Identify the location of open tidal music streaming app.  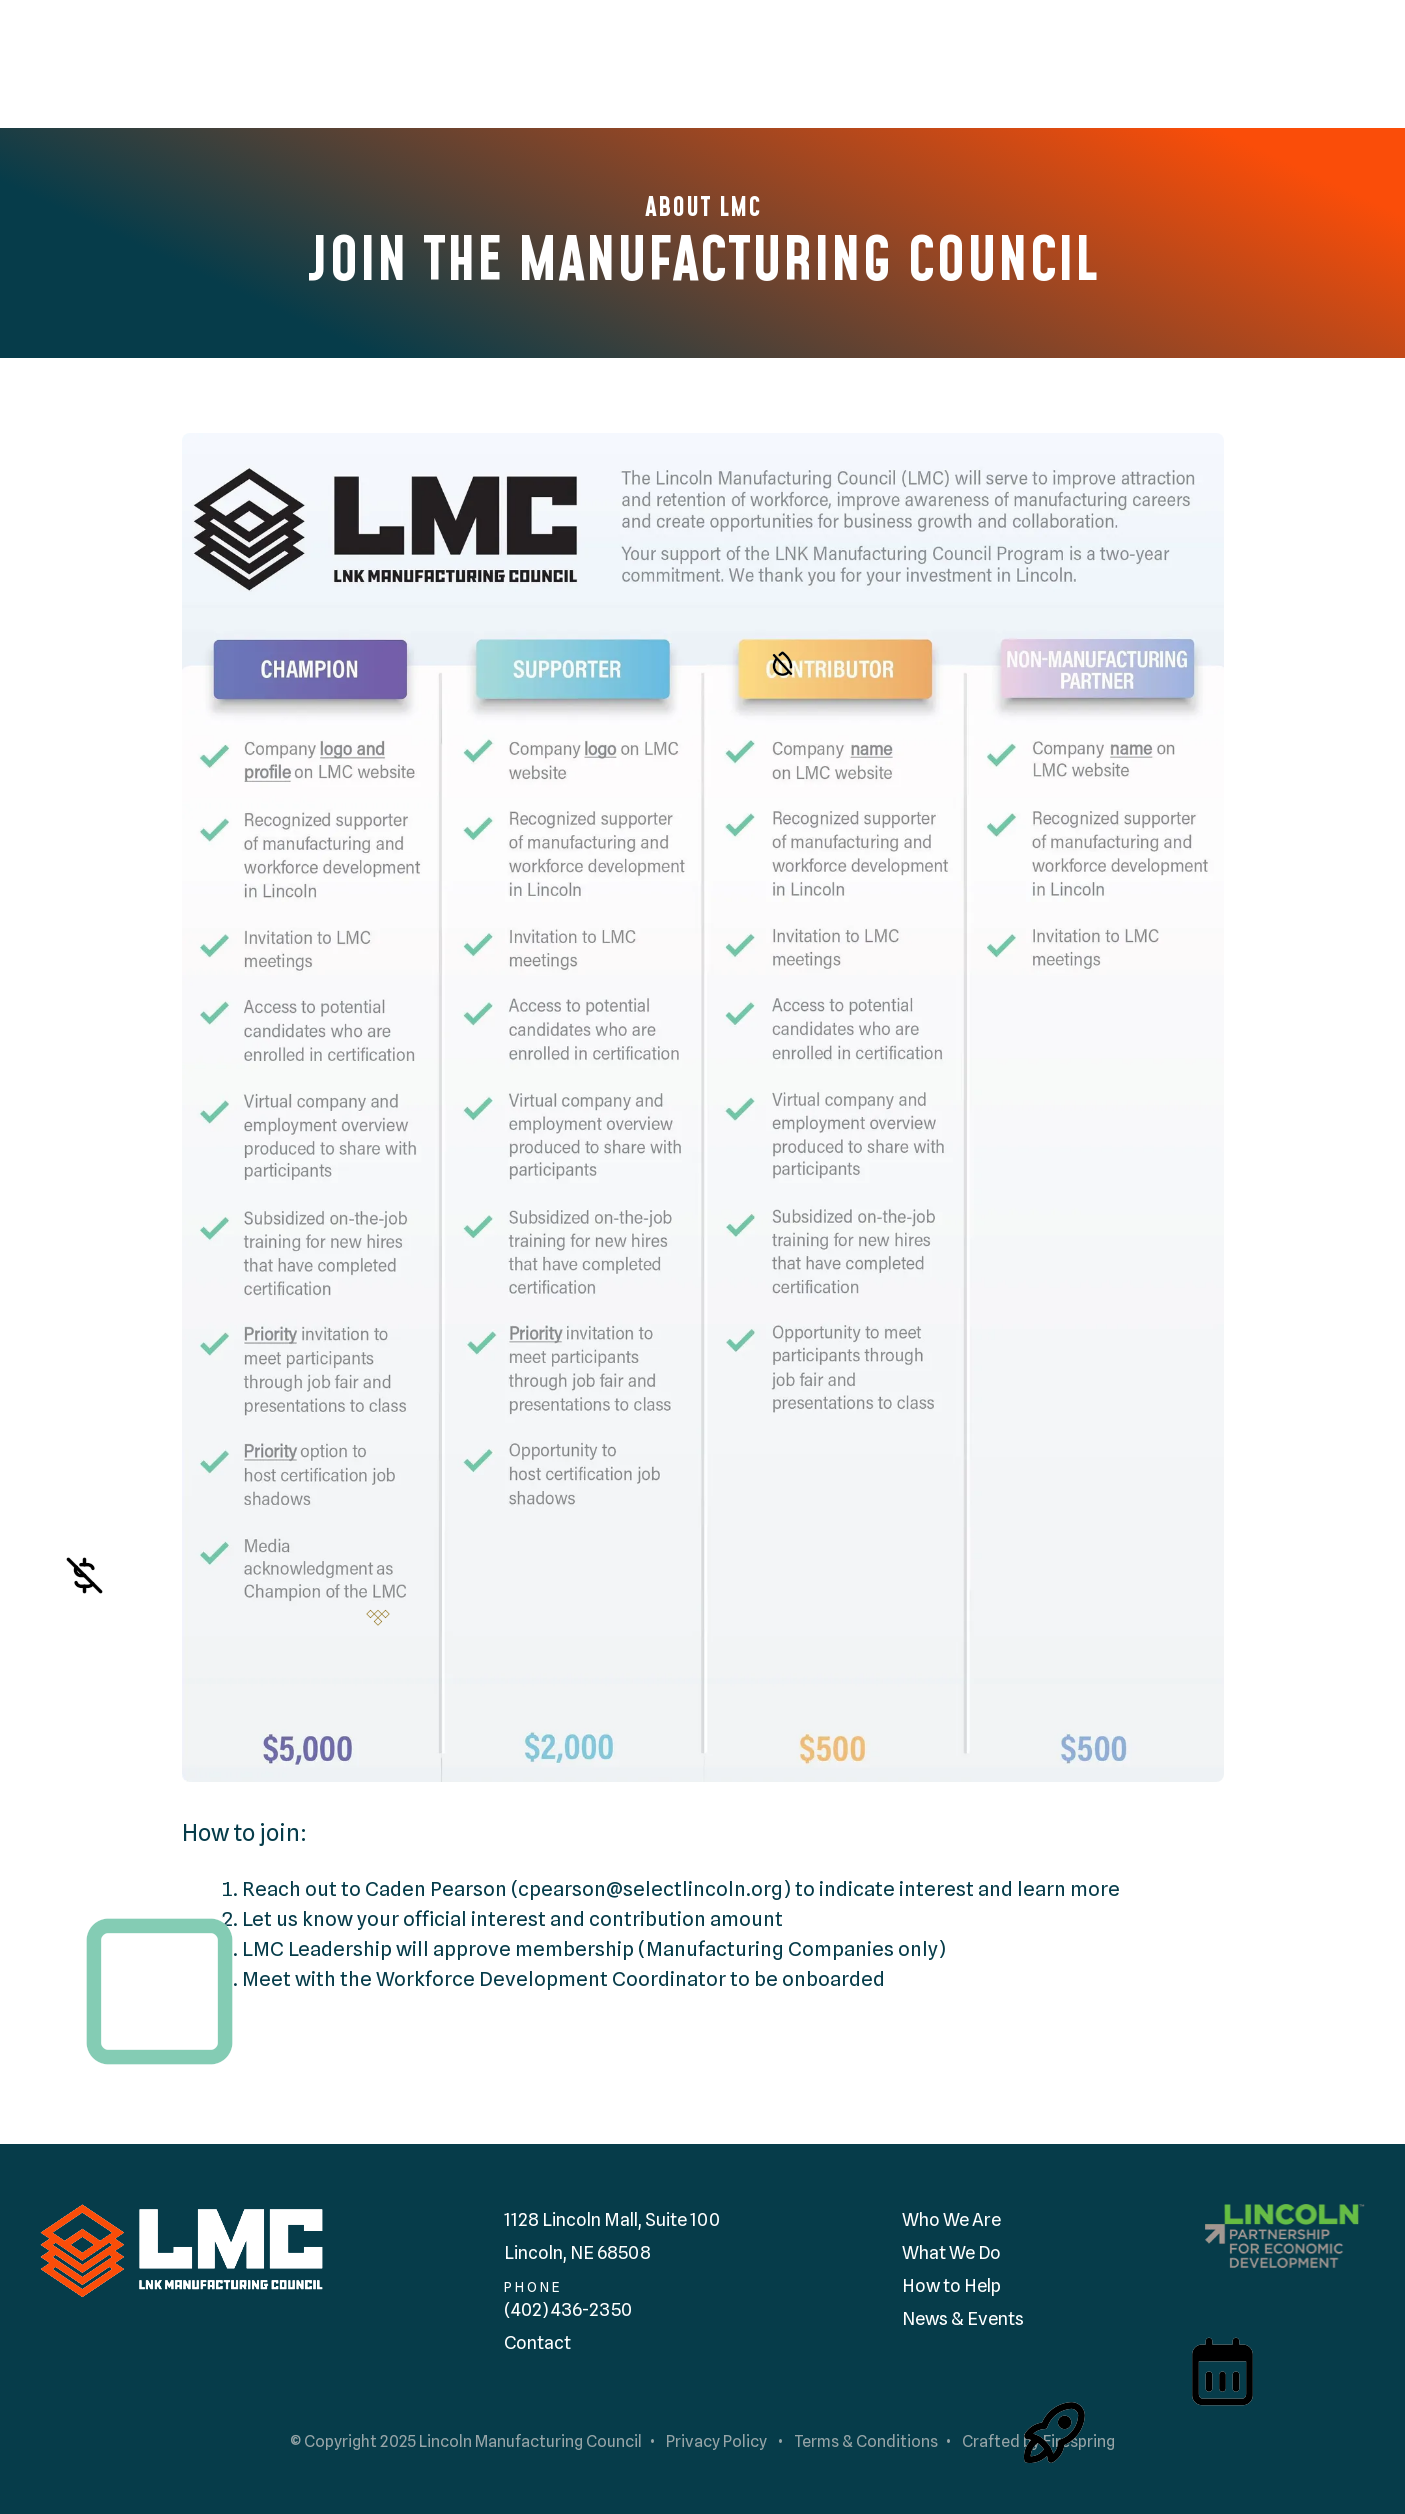
(378, 1617).